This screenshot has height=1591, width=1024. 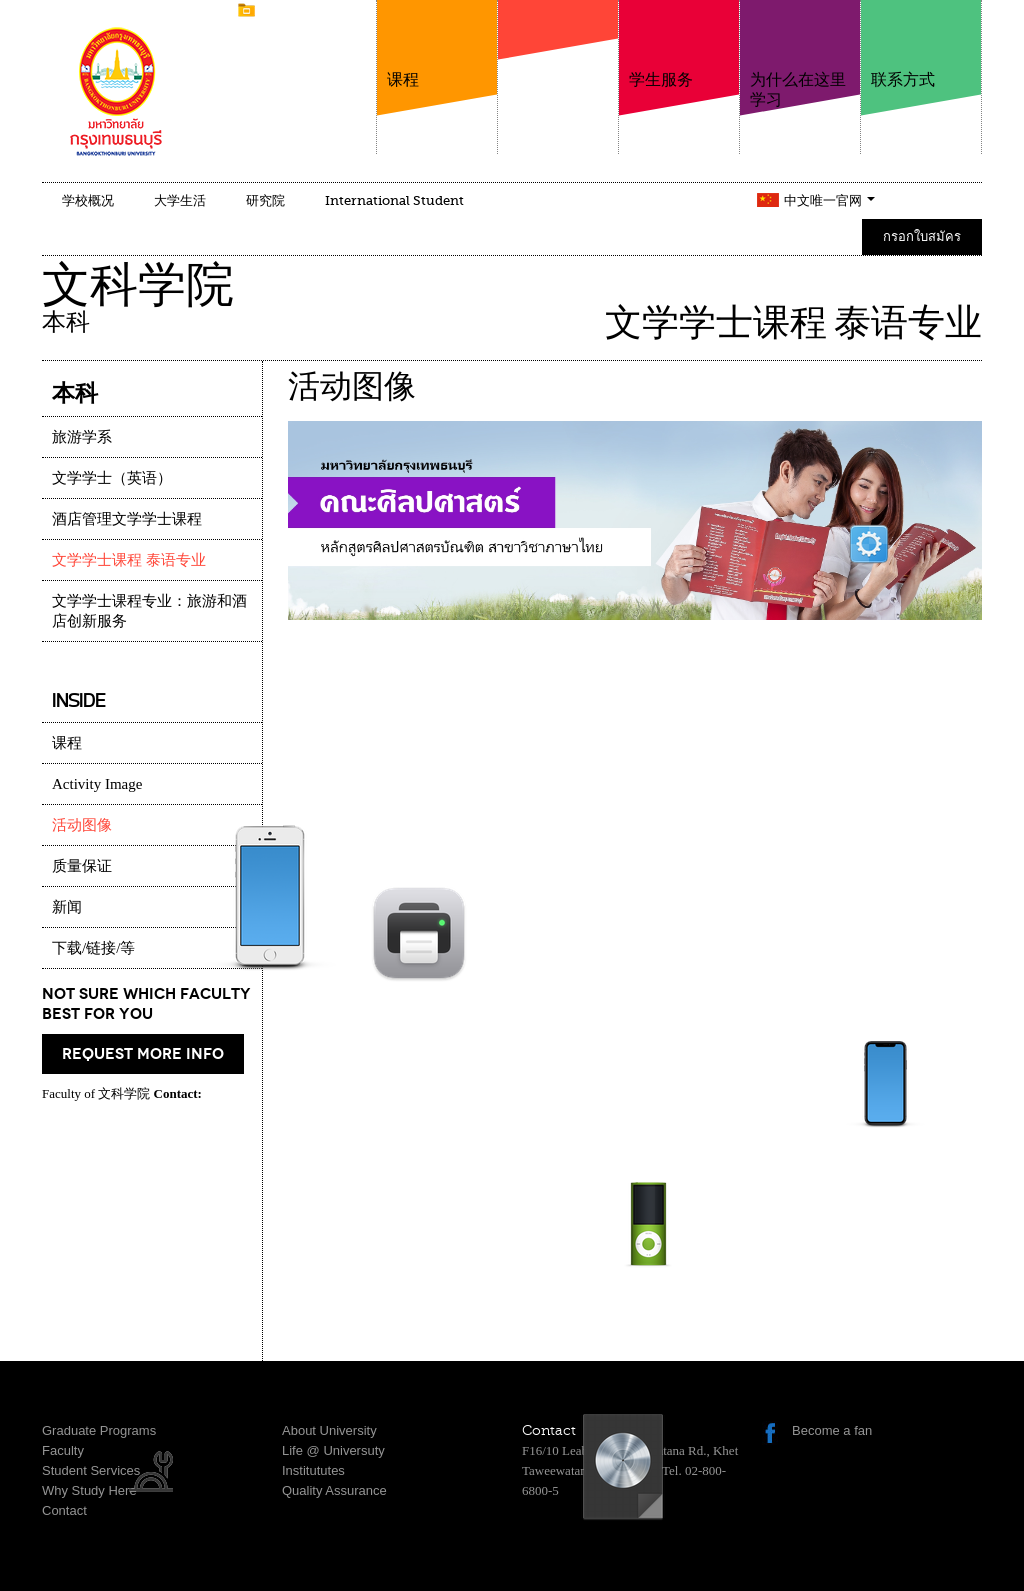 What do you see at coordinates (246, 10) in the screenshot?
I see `open folder containing google slides files` at bounding box center [246, 10].